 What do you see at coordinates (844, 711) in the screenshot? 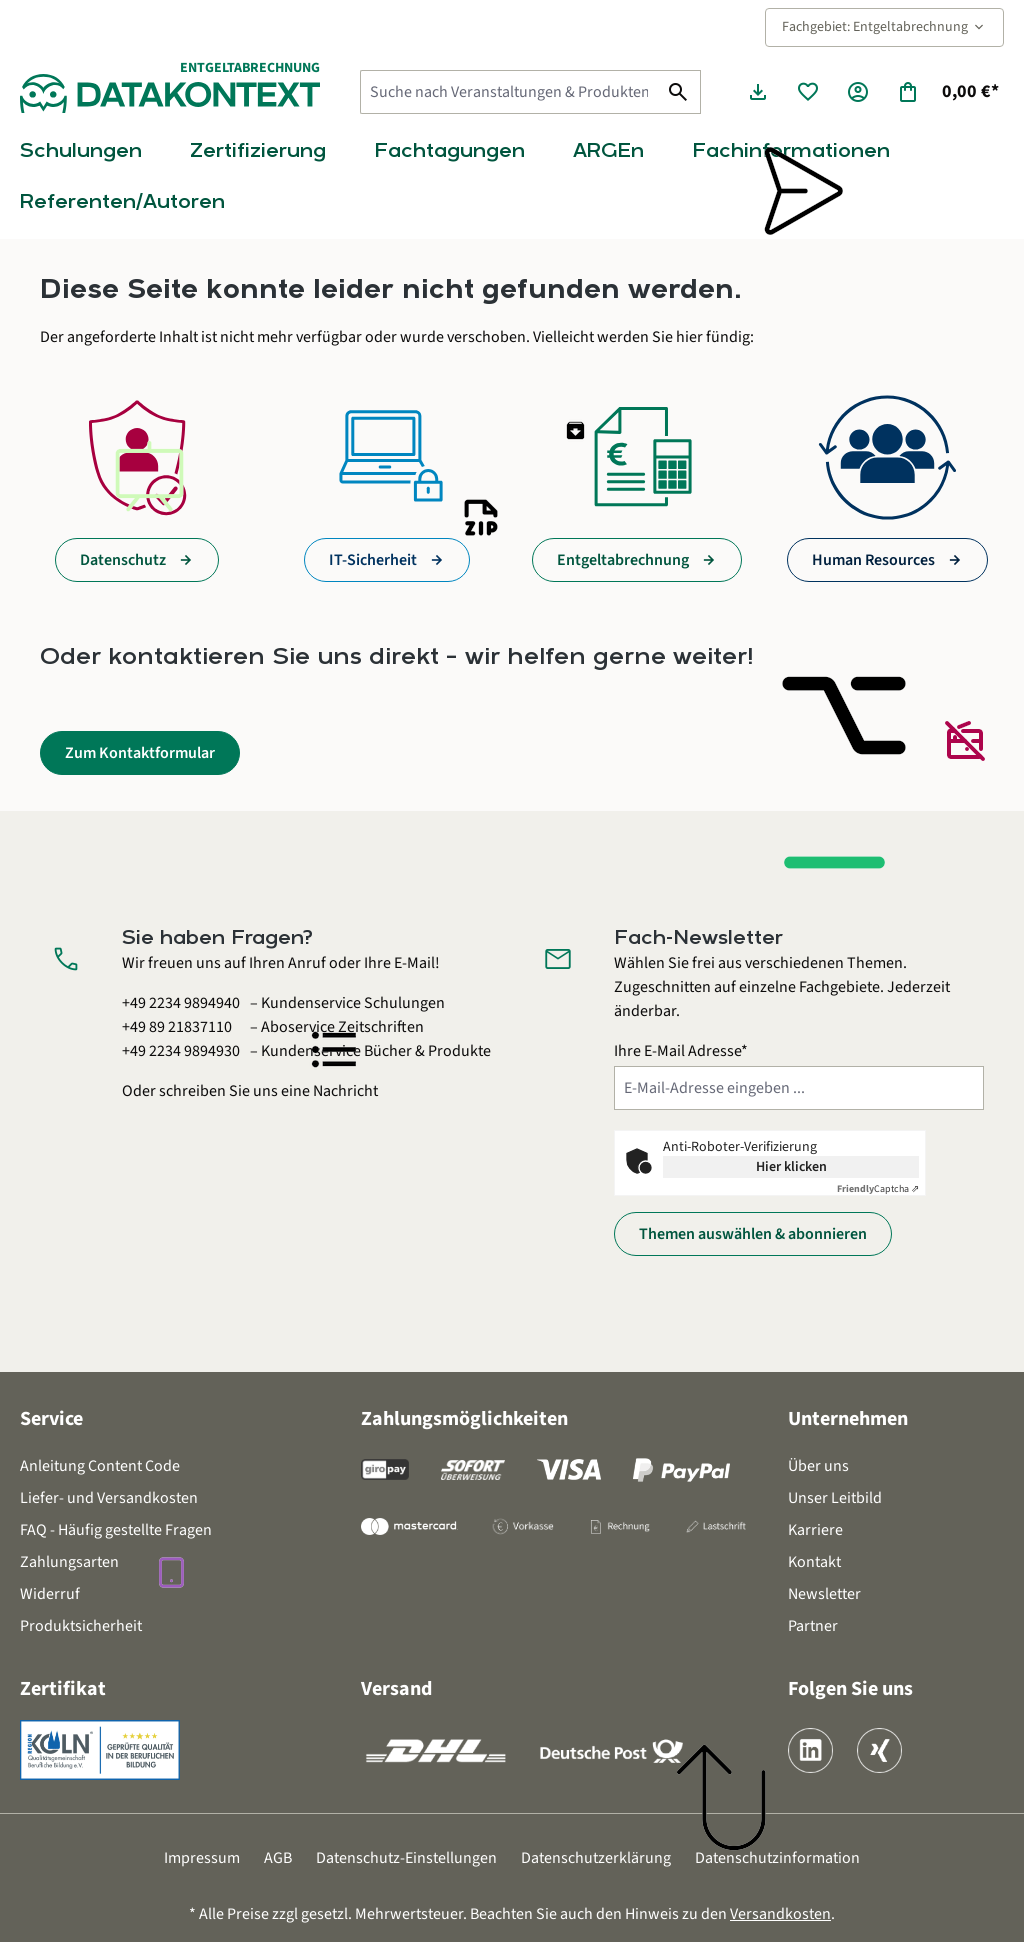
I see `keyboard option or alt key symbol` at bounding box center [844, 711].